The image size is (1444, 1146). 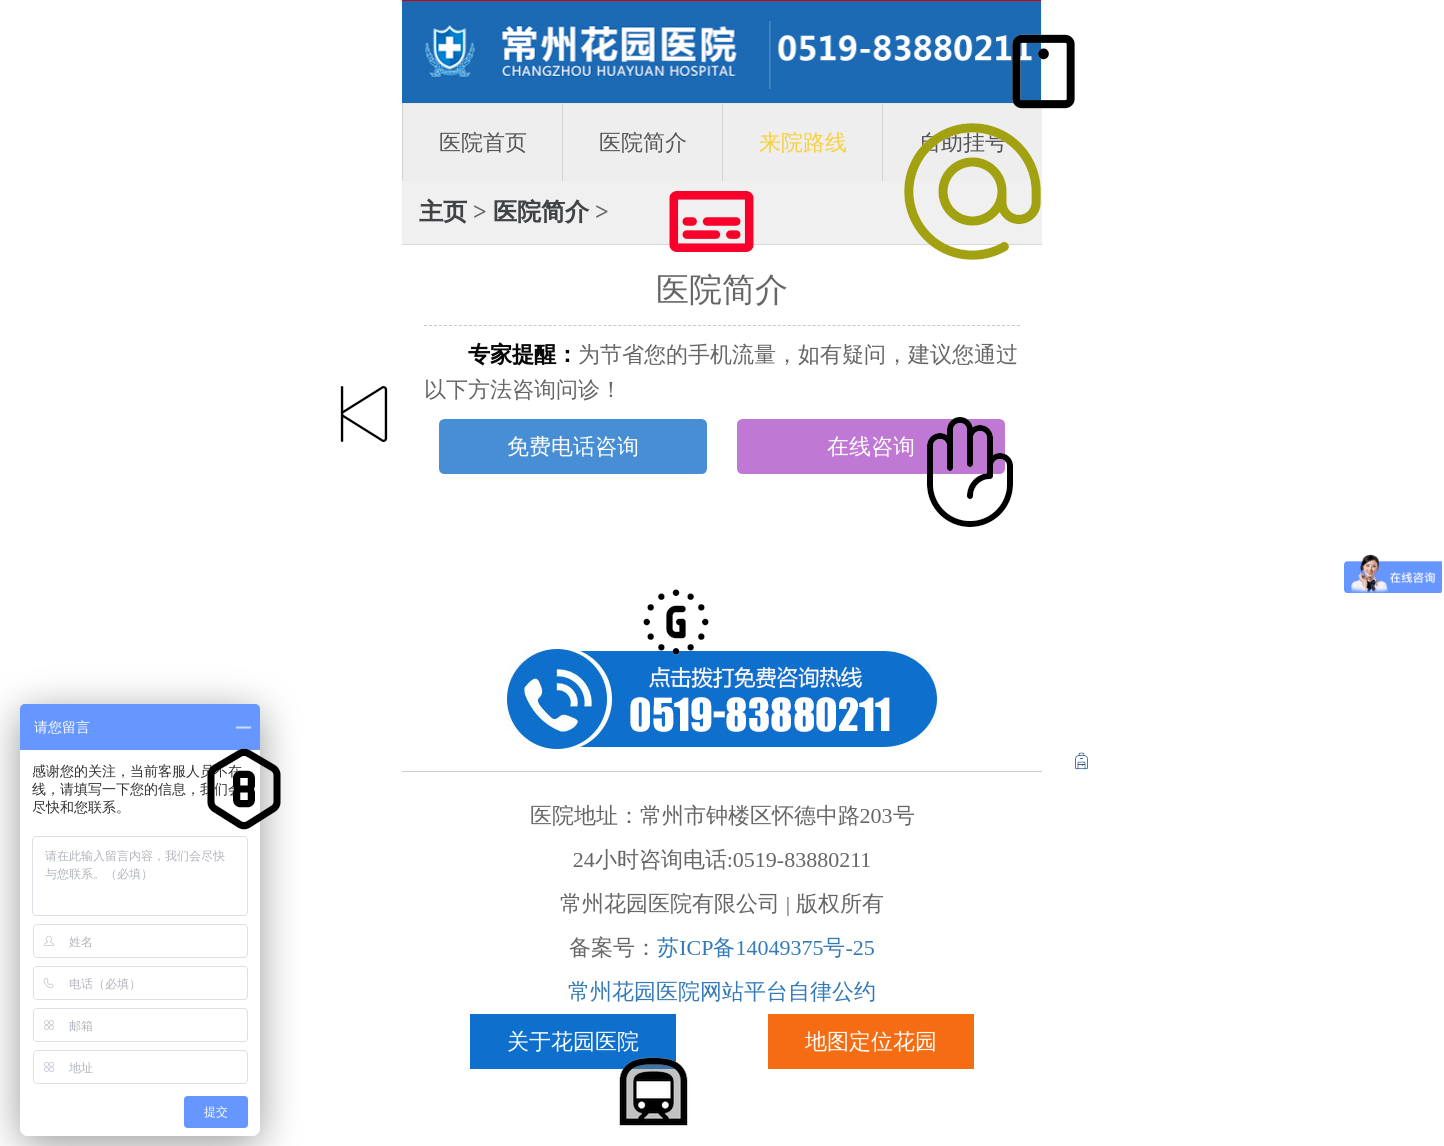 What do you see at coordinates (1043, 71) in the screenshot?
I see `tablet device with front-facing camera` at bounding box center [1043, 71].